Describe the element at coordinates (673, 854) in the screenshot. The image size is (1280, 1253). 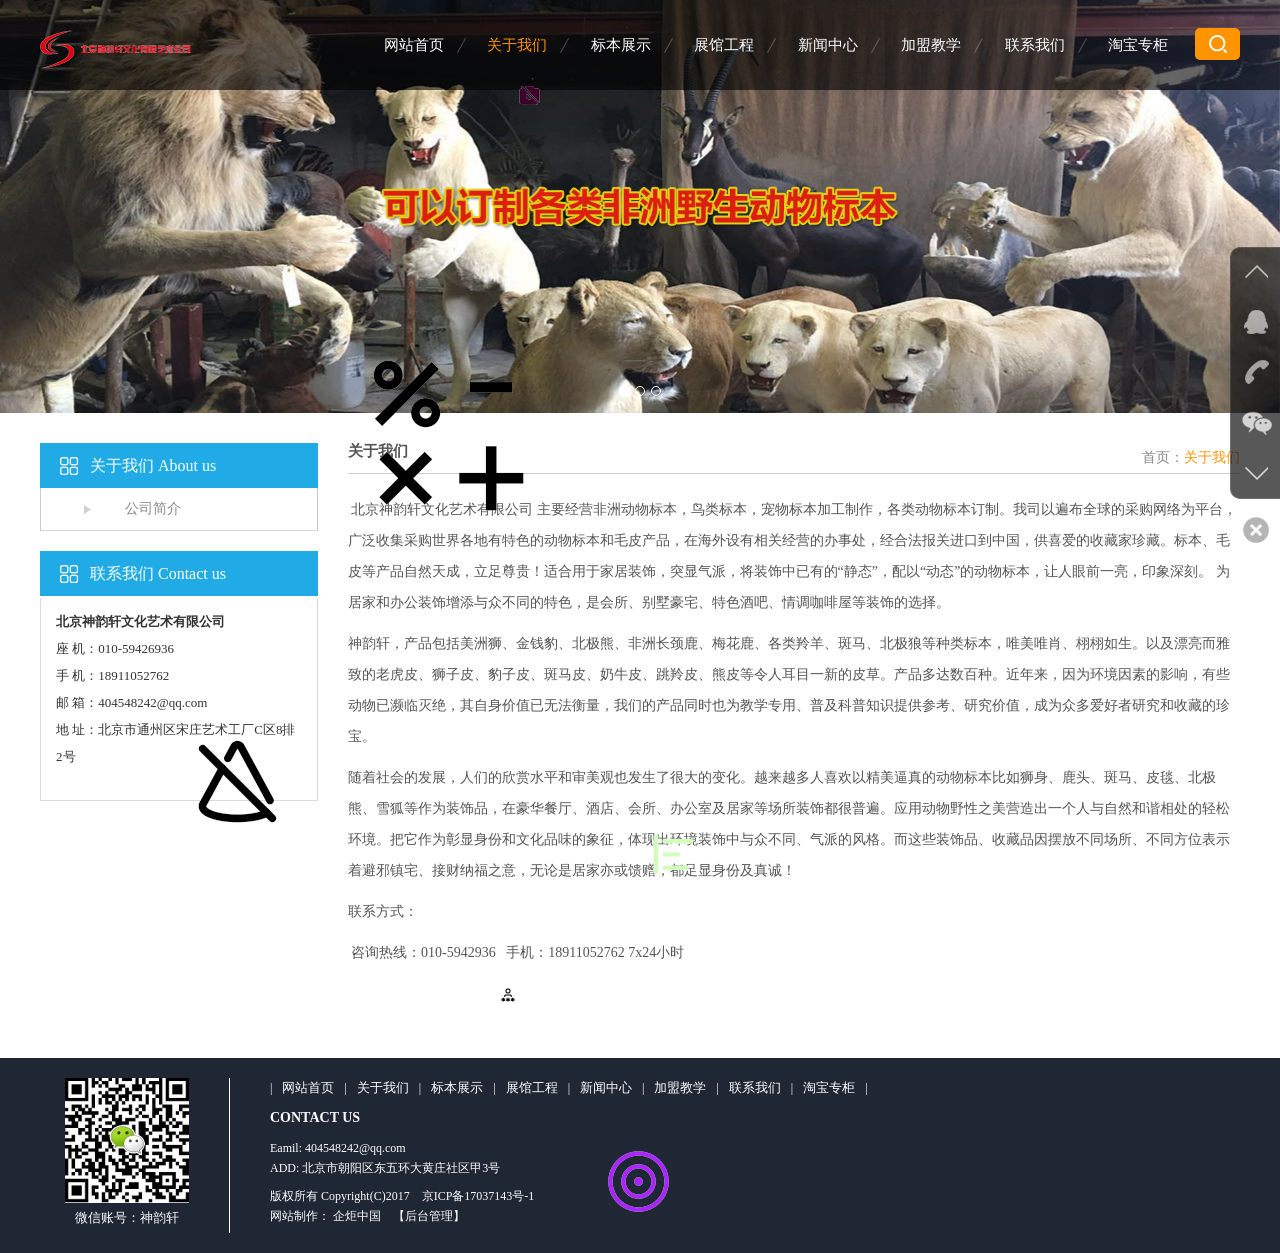
I see `align text to the left` at that location.